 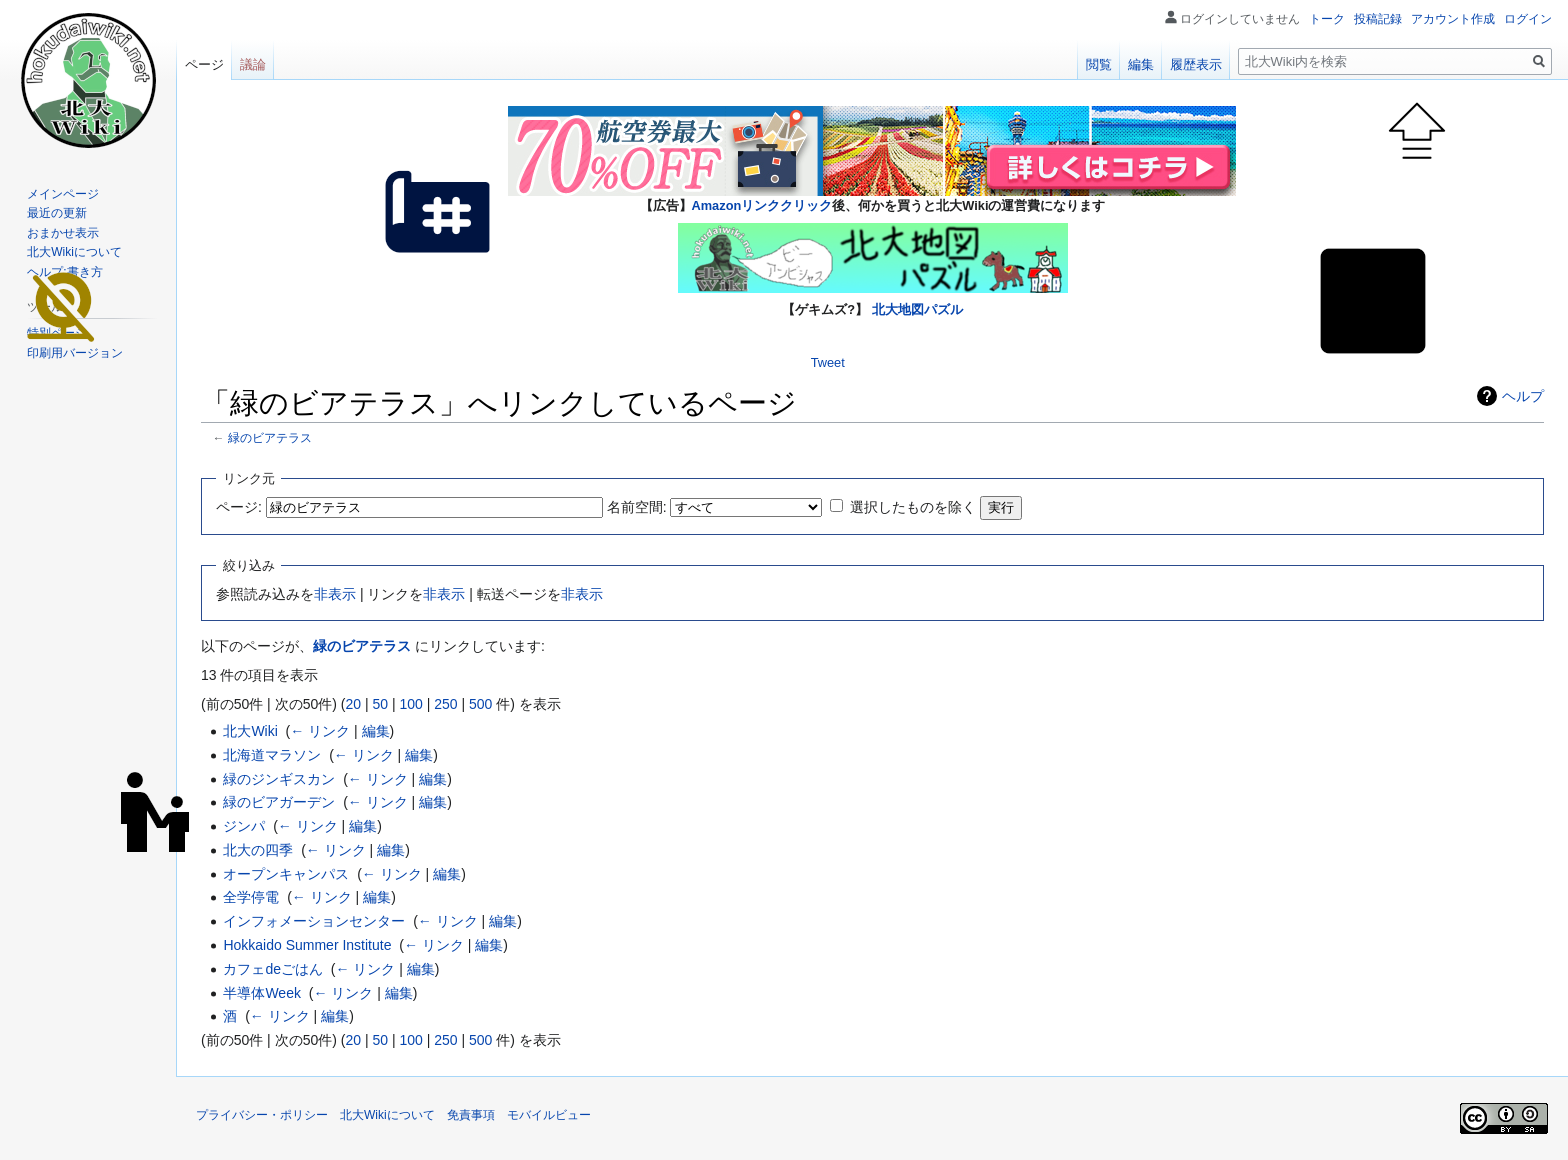 What do you see at coordinates (63, 308) in the screenshot?
I see `camera is disabled or turned off` at bounding box center [63, 308].